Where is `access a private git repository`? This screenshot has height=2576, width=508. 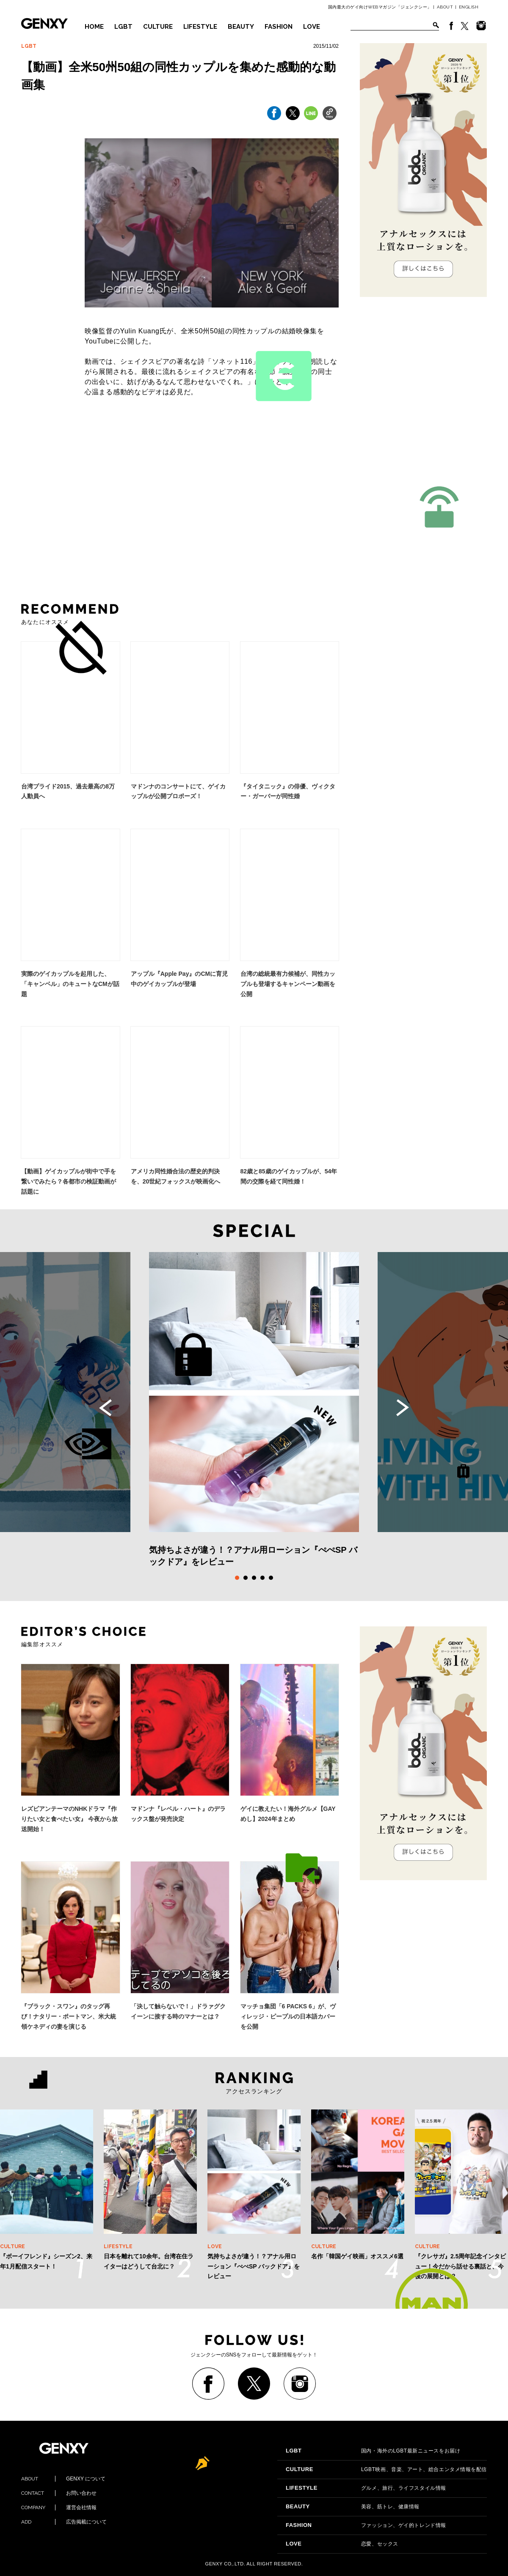
access a private git repository is located at coordinates (193, 1356).